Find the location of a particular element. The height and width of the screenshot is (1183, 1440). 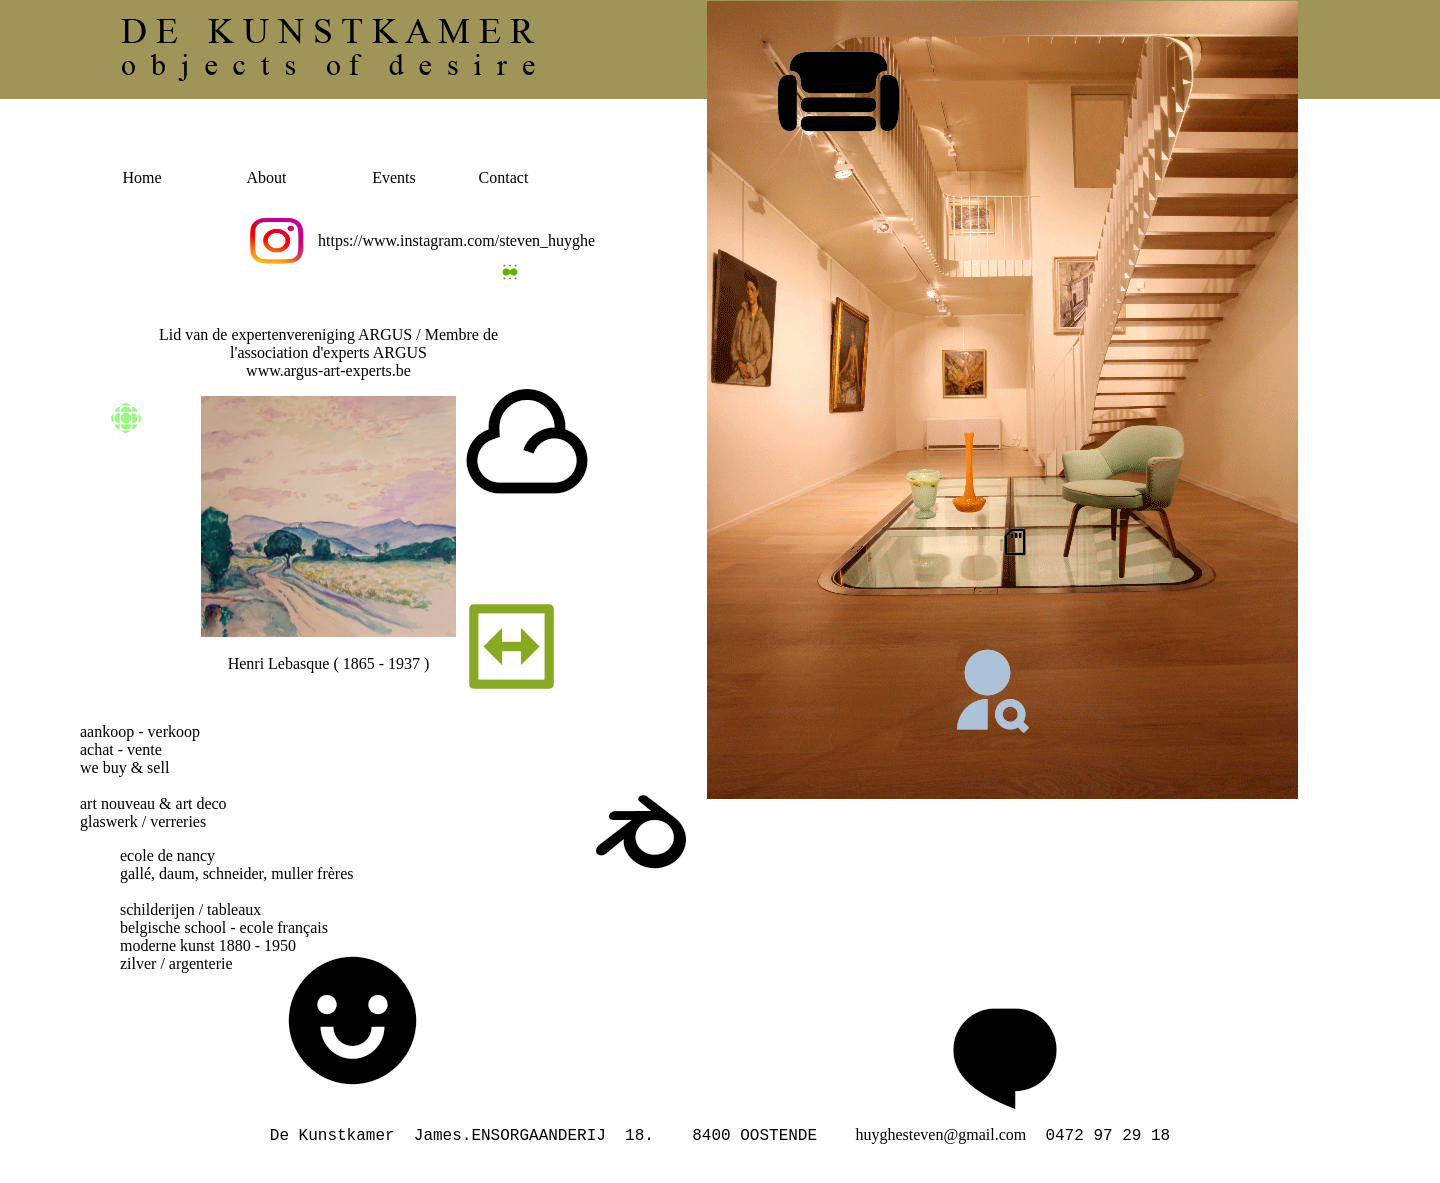

open chat or messaging is located at coordinates (1005, 1055).